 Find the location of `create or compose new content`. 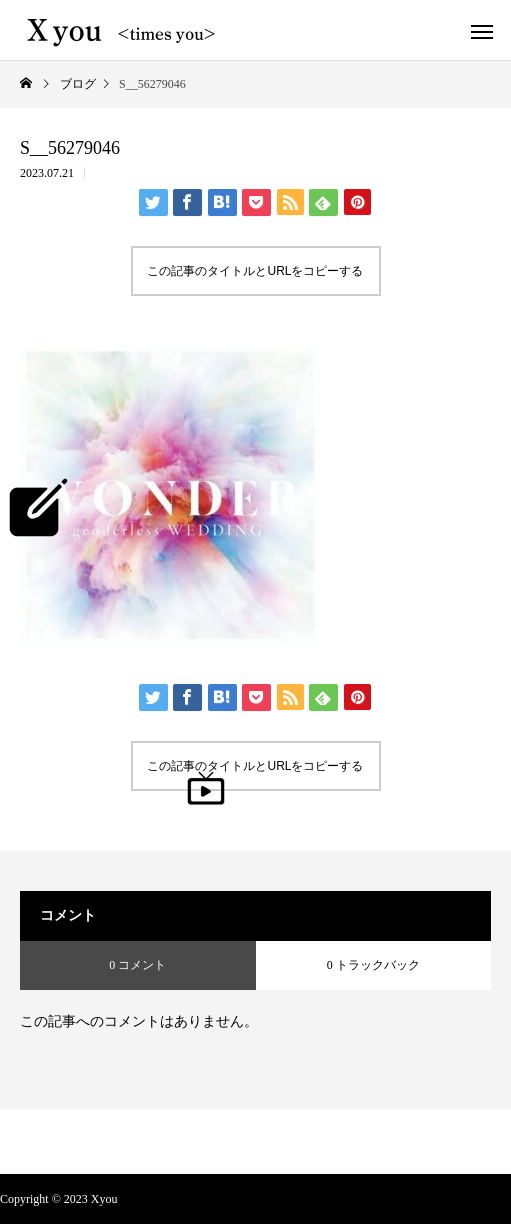

create or compose new content is located at coordinates (38, 507).